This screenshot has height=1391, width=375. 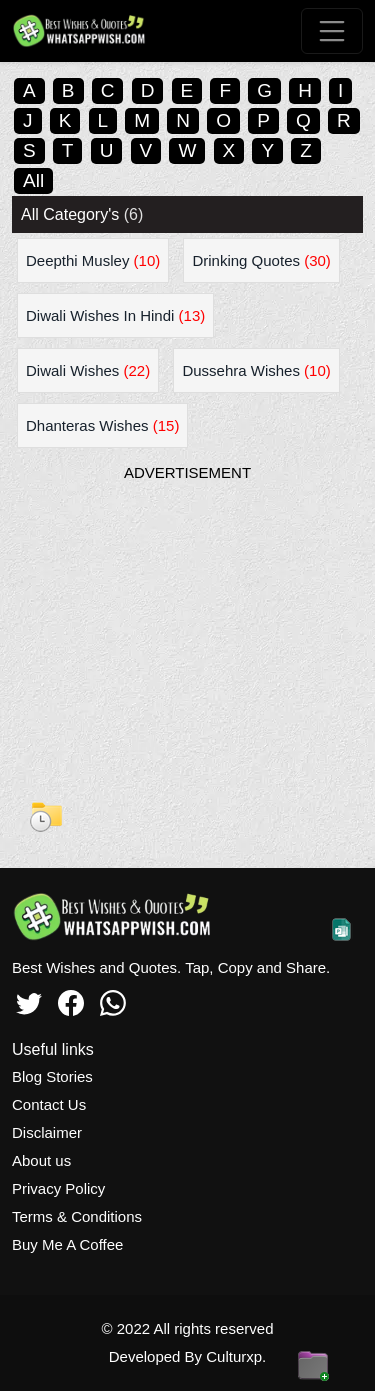 I want to click on create a new folder, so click(x=313, y=1365).